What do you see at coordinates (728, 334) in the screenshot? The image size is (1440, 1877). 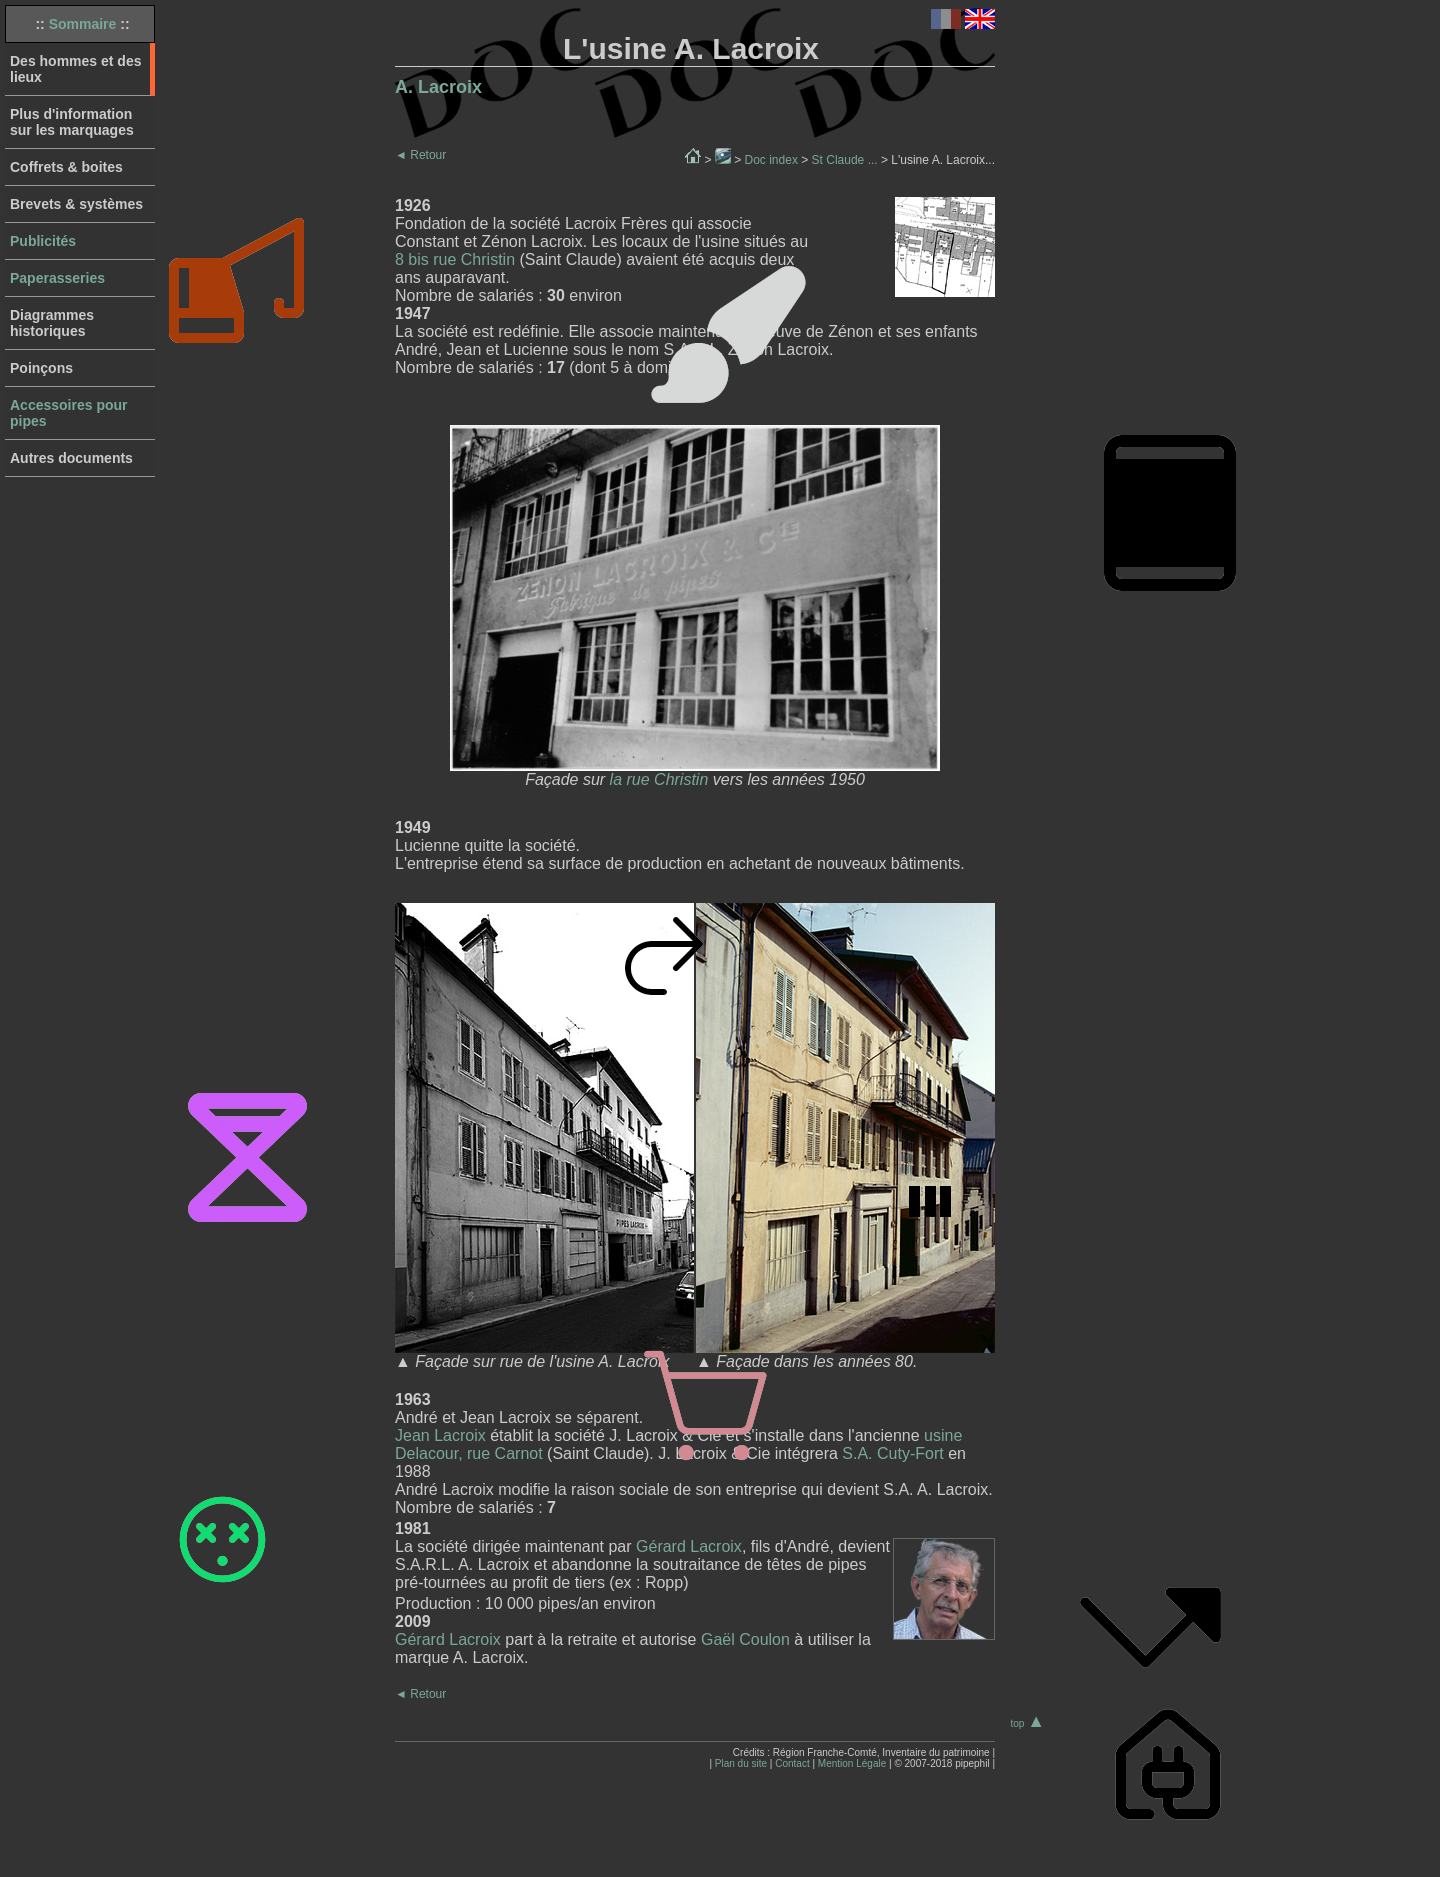 I see `access drawing or painting tools` at bounding box center [728, 334].